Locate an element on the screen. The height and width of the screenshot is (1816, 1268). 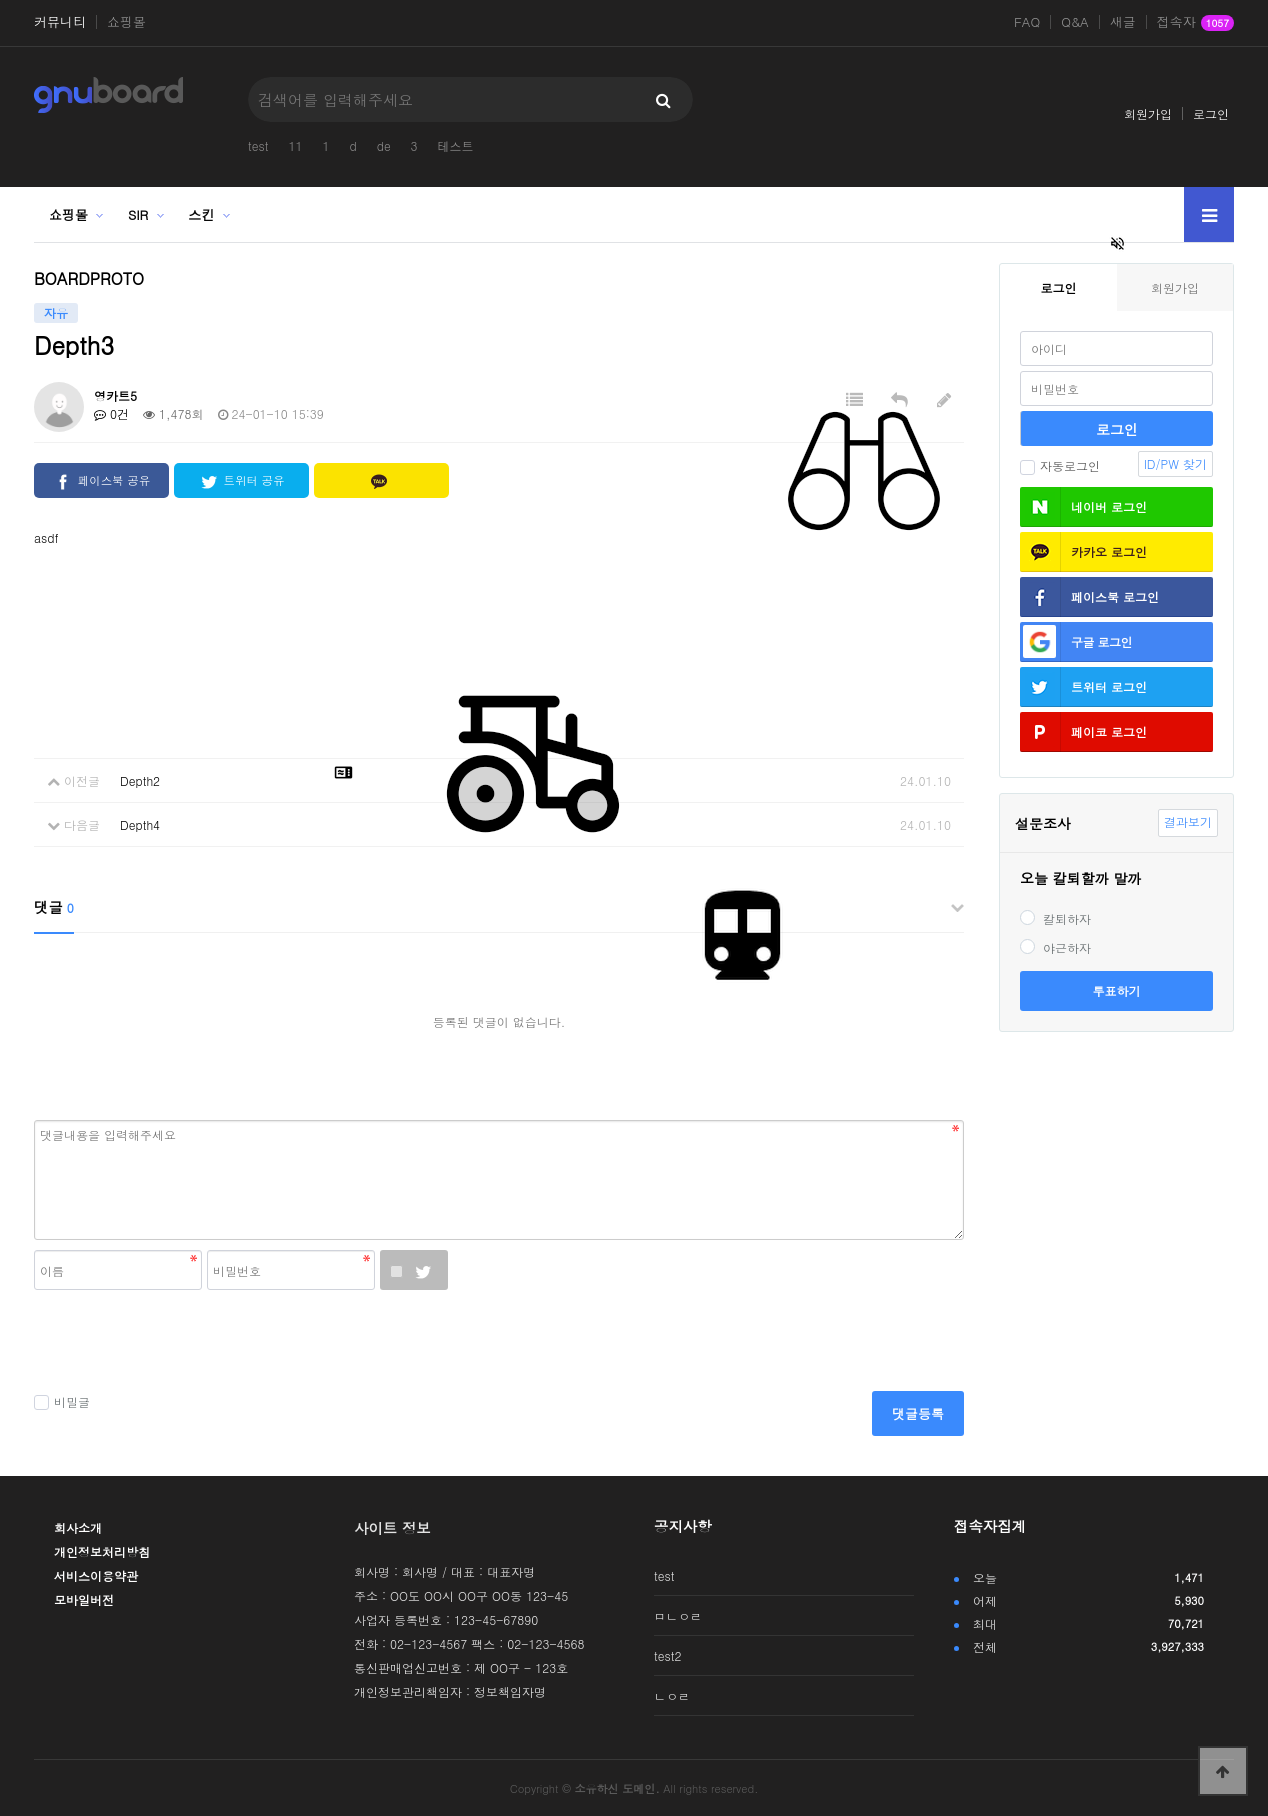
mute audio or sound is located at coordinates (1117, 243).